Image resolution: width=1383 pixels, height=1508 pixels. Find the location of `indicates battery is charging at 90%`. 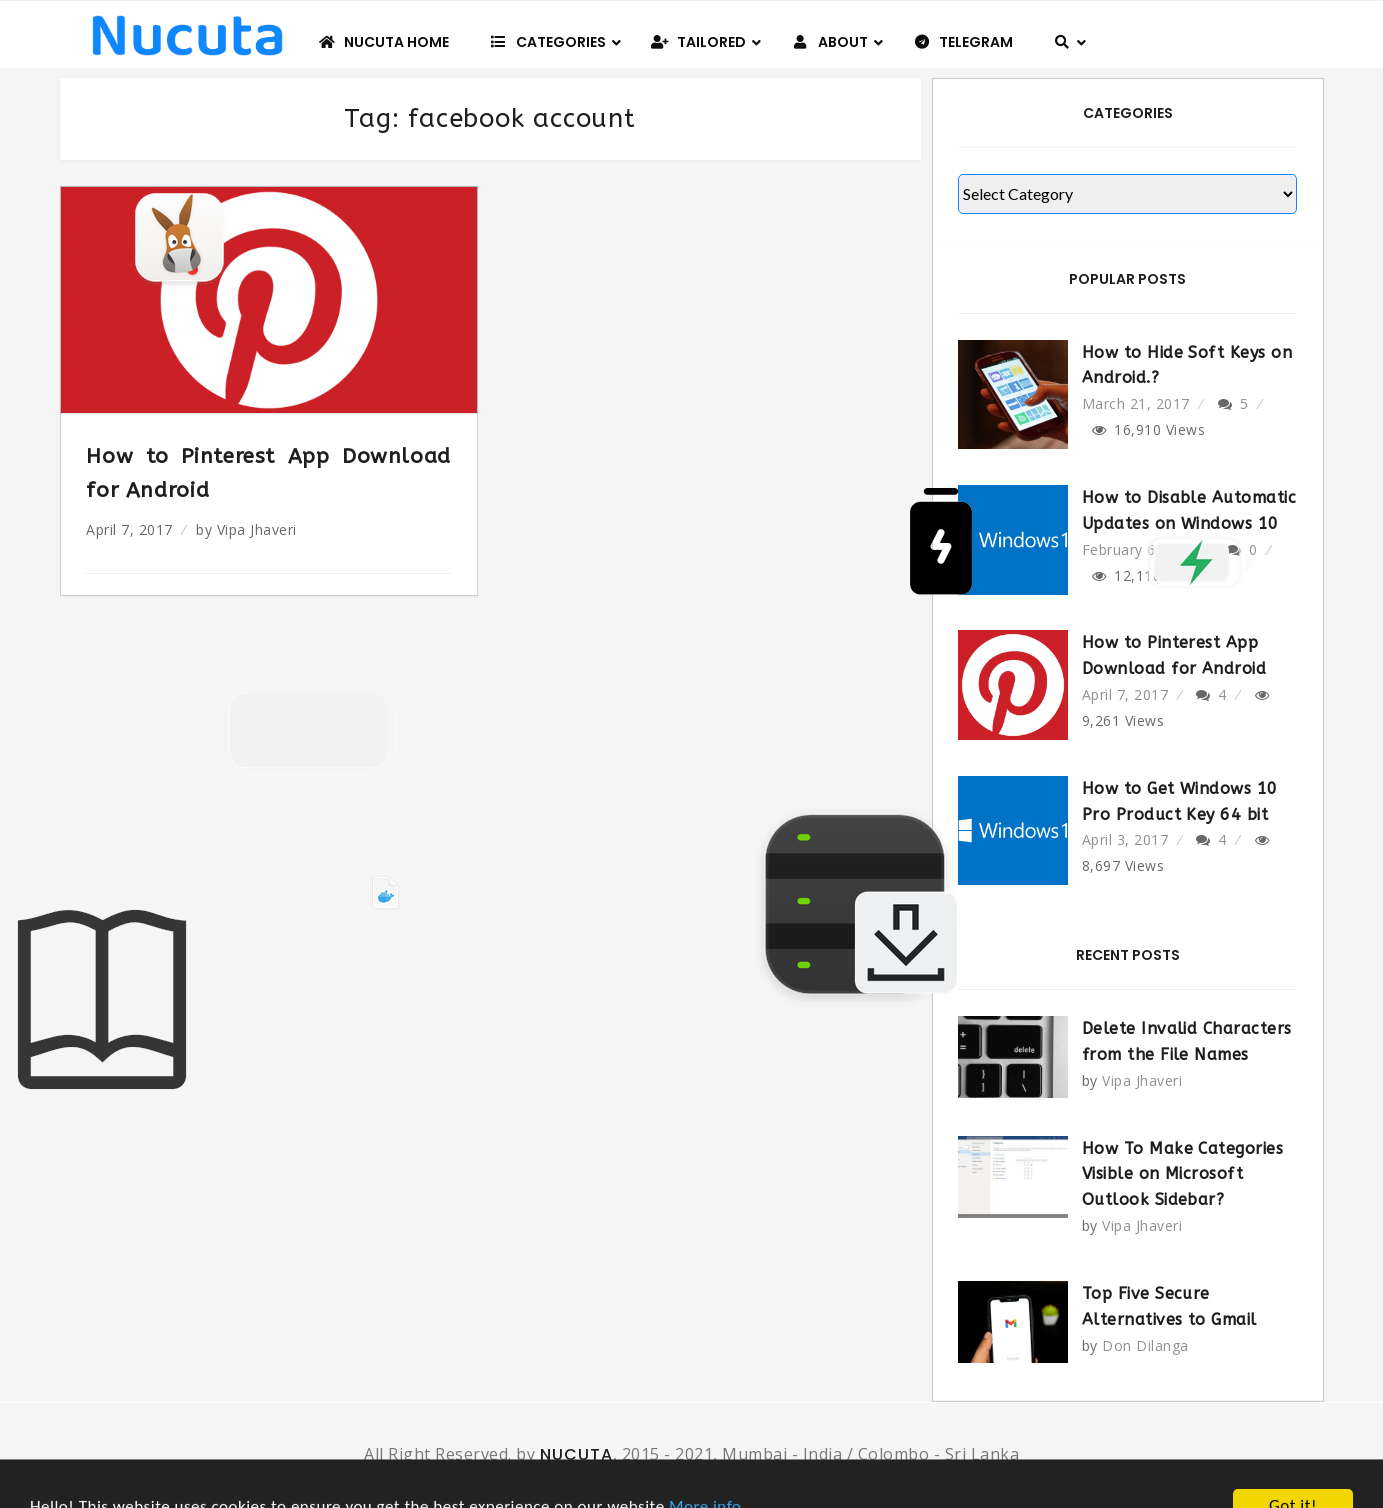

indicates battery is charging at 90% is located at coordinates (1199, 562).